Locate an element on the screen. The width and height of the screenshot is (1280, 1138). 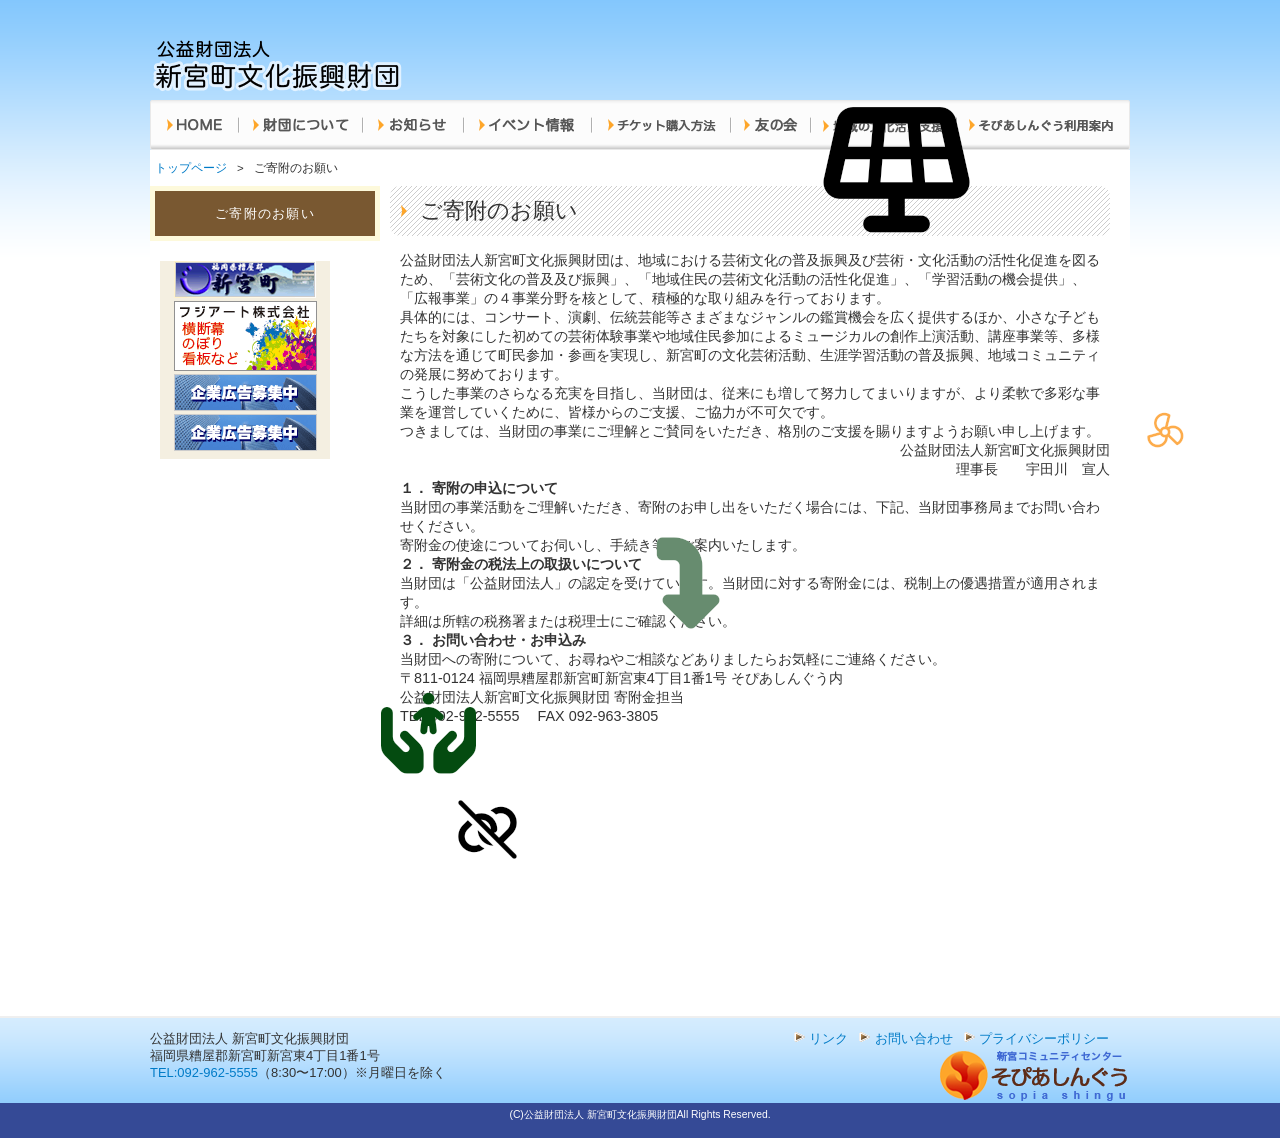
navigate to the next item below is located at coordinates (691, 583).